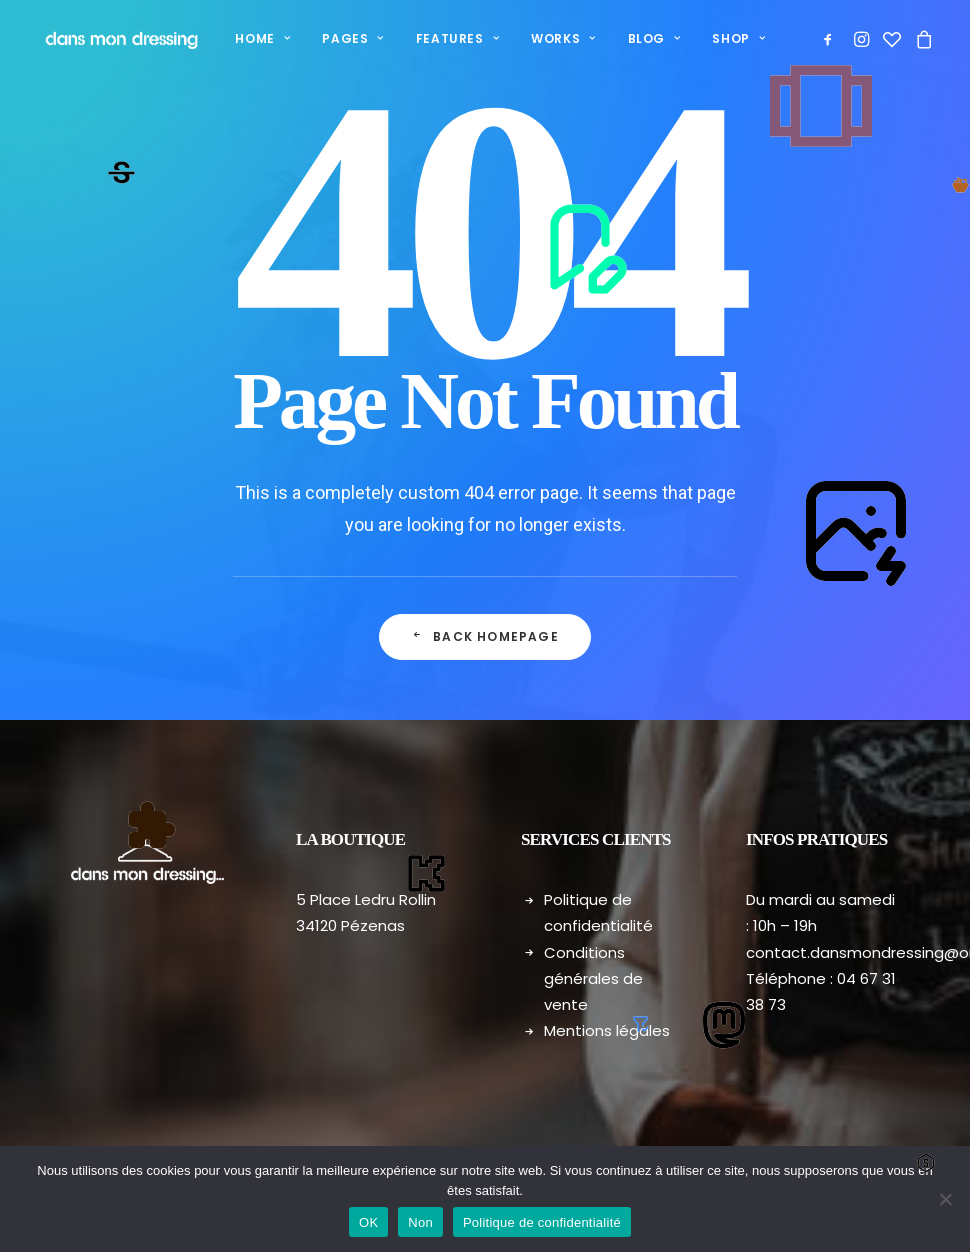  I want to click on view content in carousel mode, so click(821, 106).